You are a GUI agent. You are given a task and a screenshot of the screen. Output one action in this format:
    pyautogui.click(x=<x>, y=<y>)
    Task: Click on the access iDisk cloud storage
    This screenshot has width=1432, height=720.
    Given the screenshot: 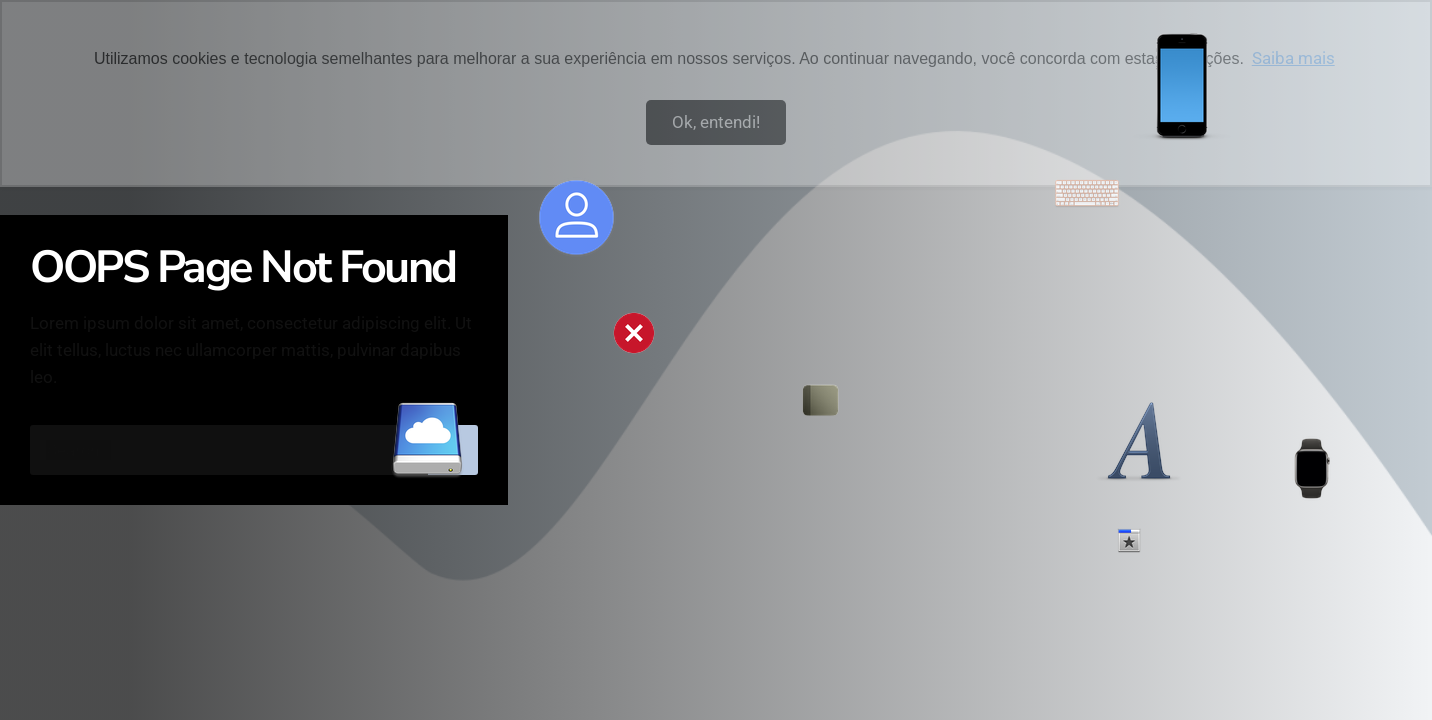 What is the action you would take?
    pyautogui.click(x=427, y=440)
    